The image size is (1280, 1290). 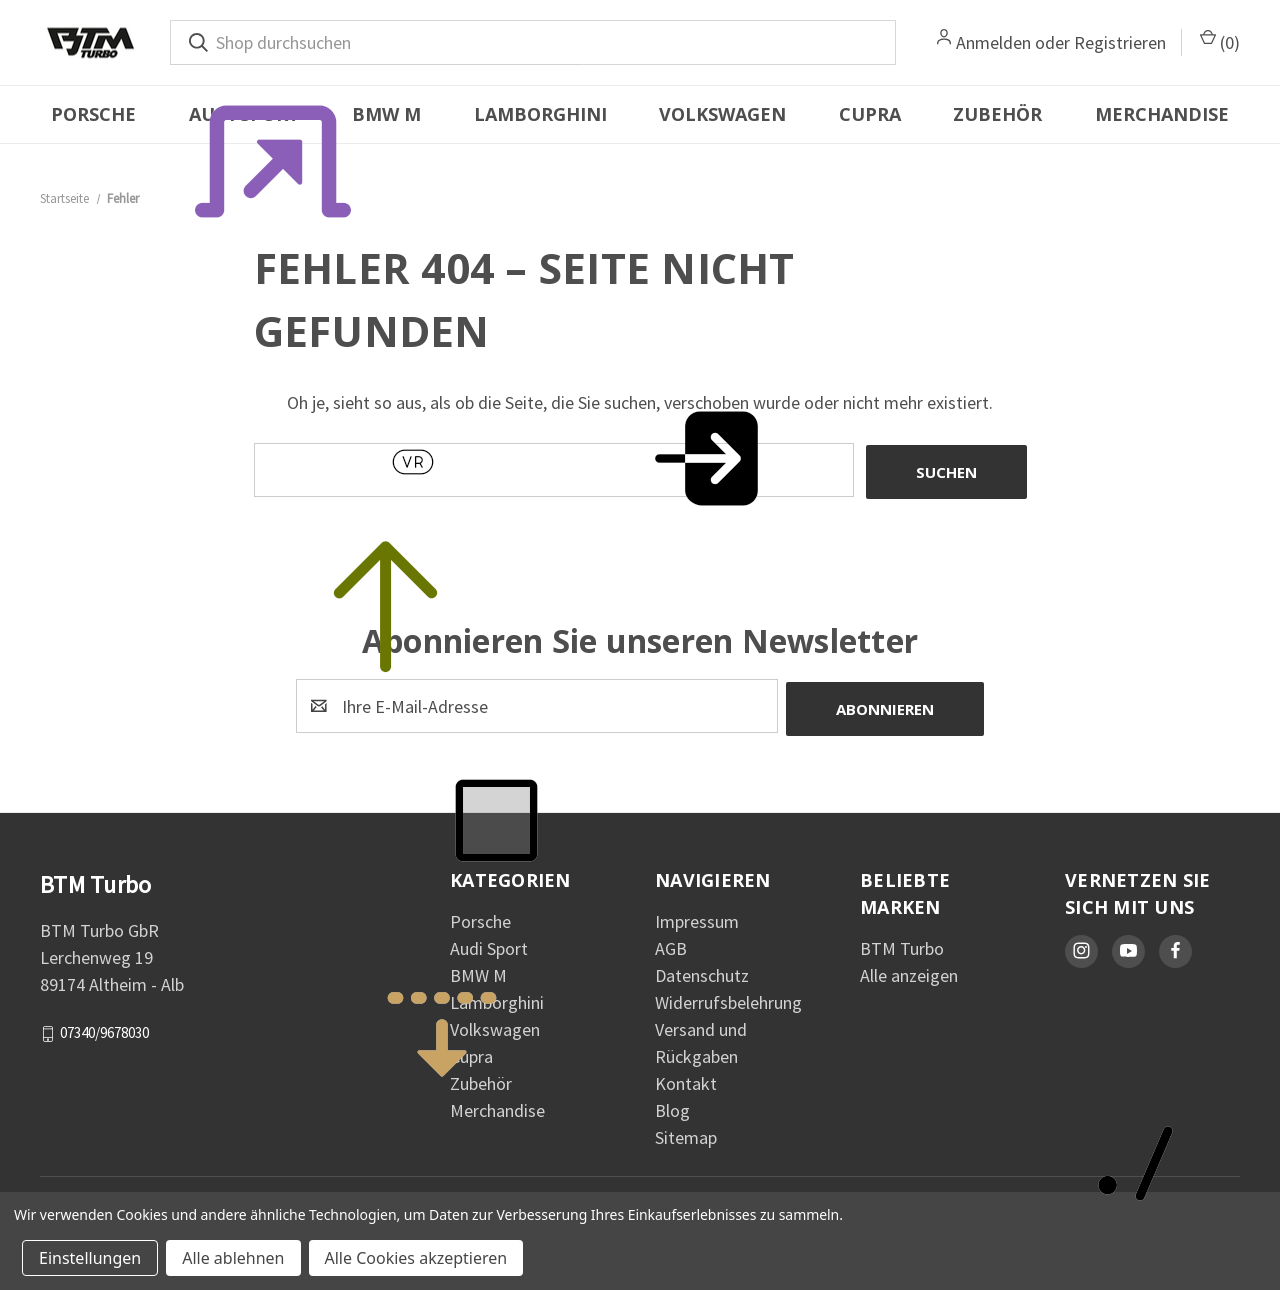 I want to click on access virtual reality mode or settings, so click(x=413, y=462).